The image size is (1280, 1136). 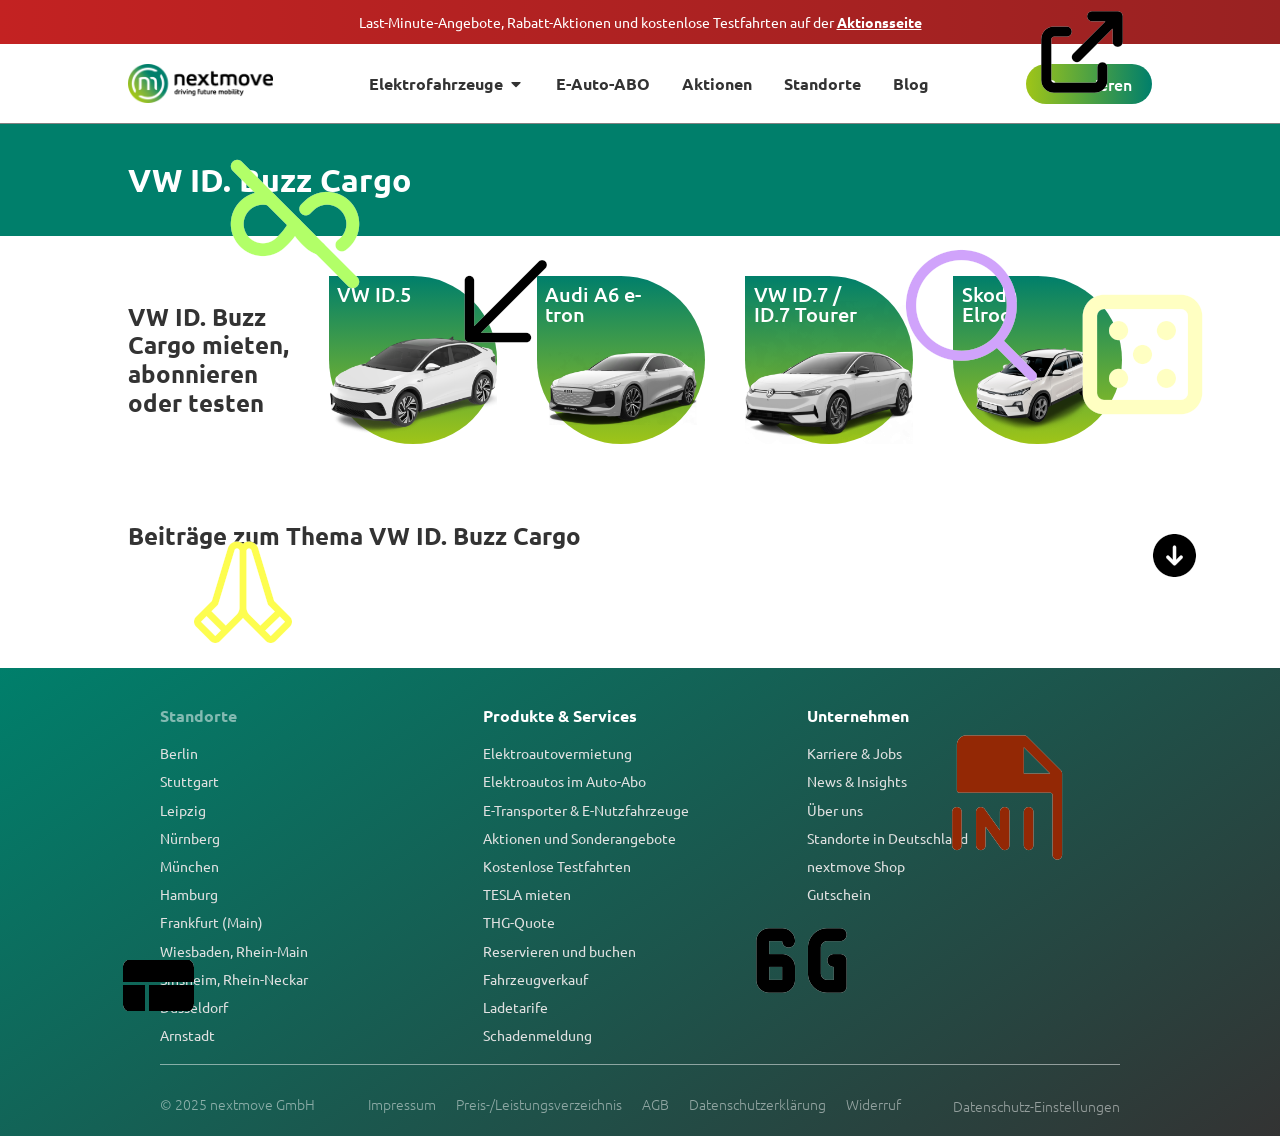 What do you see at coordinates (801, 960) in the screenshot?
I see `indicates 6G network connectivity status` at bounding box center [801, 960].